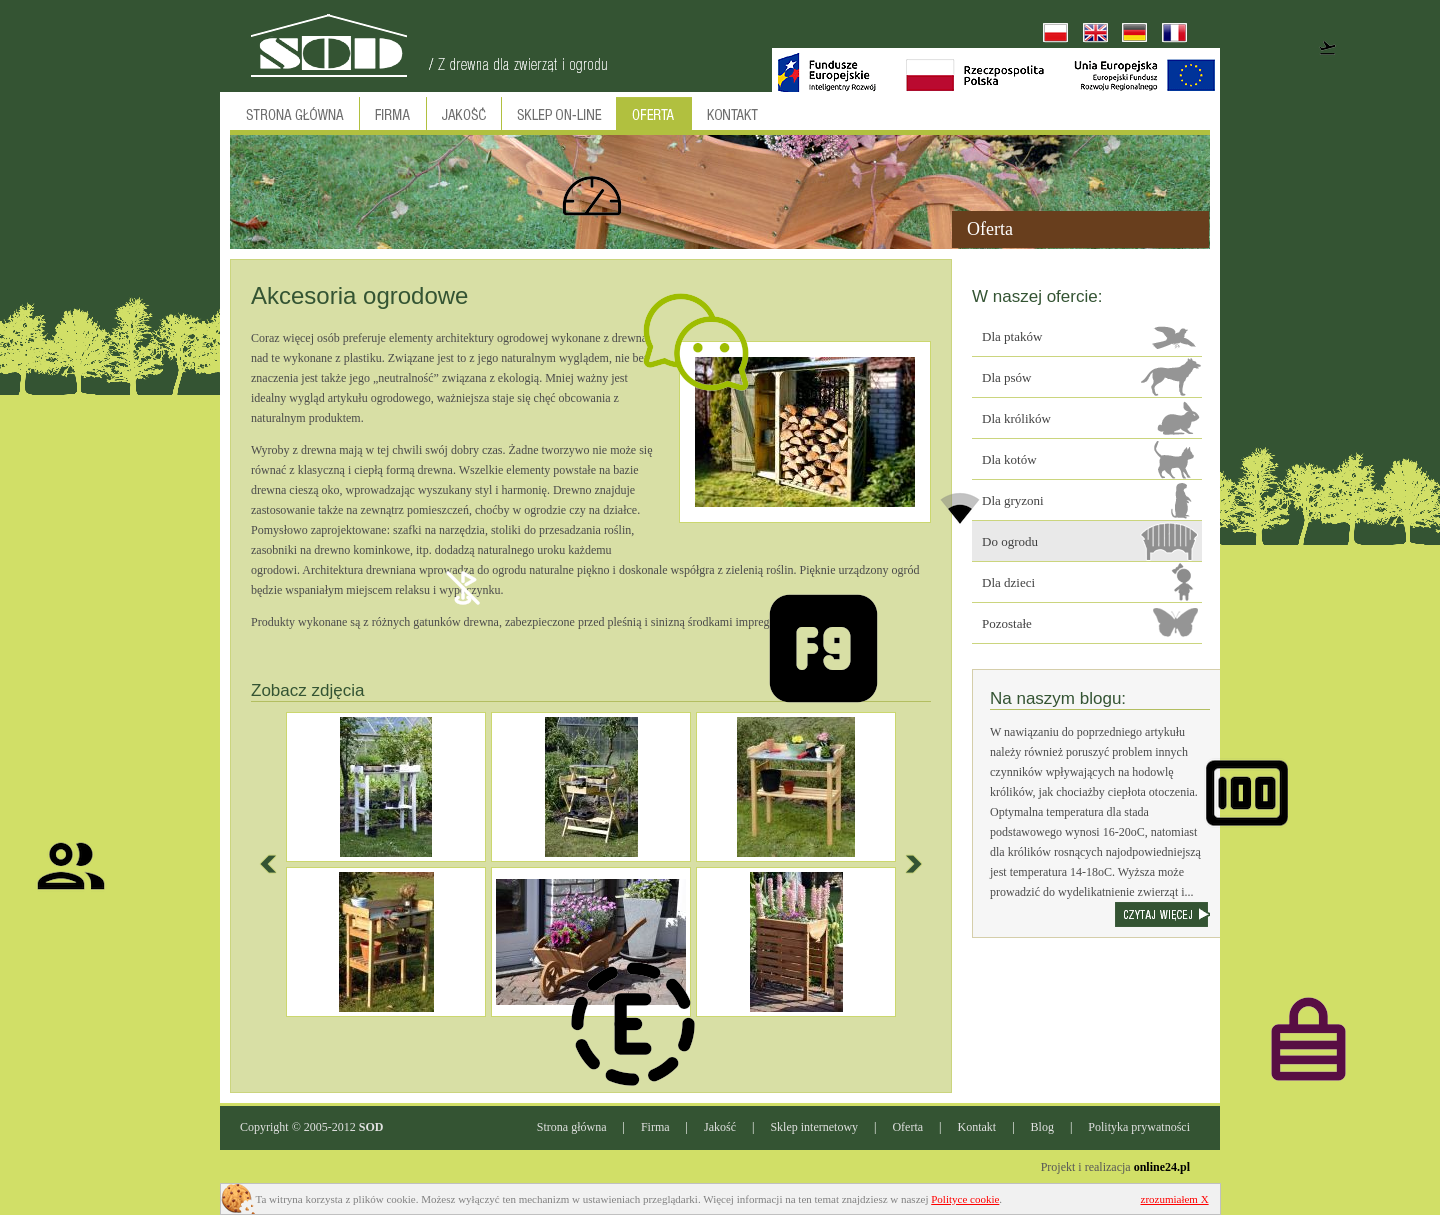 The width and height of the screenshot is (1440, 1215). Describe the element at coordinates (696, 342) in the screenshot. I see `open wechat messaging app` at that location.